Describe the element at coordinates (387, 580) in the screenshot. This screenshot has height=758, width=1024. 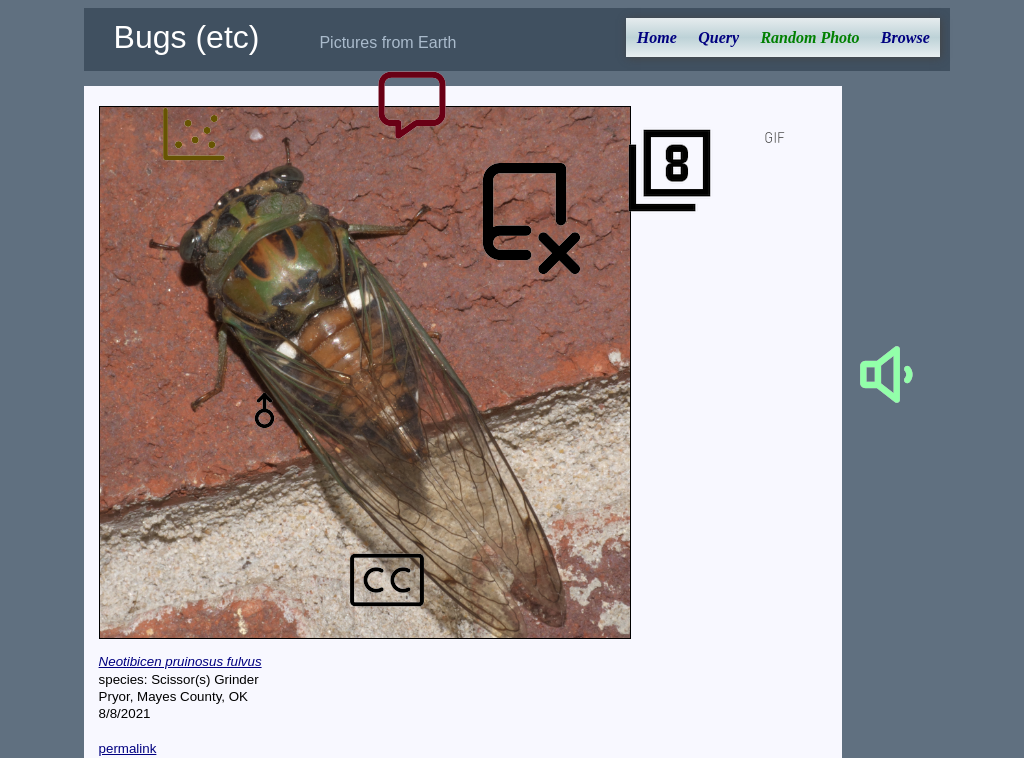
I see `enable closed captions for video content` at that location.